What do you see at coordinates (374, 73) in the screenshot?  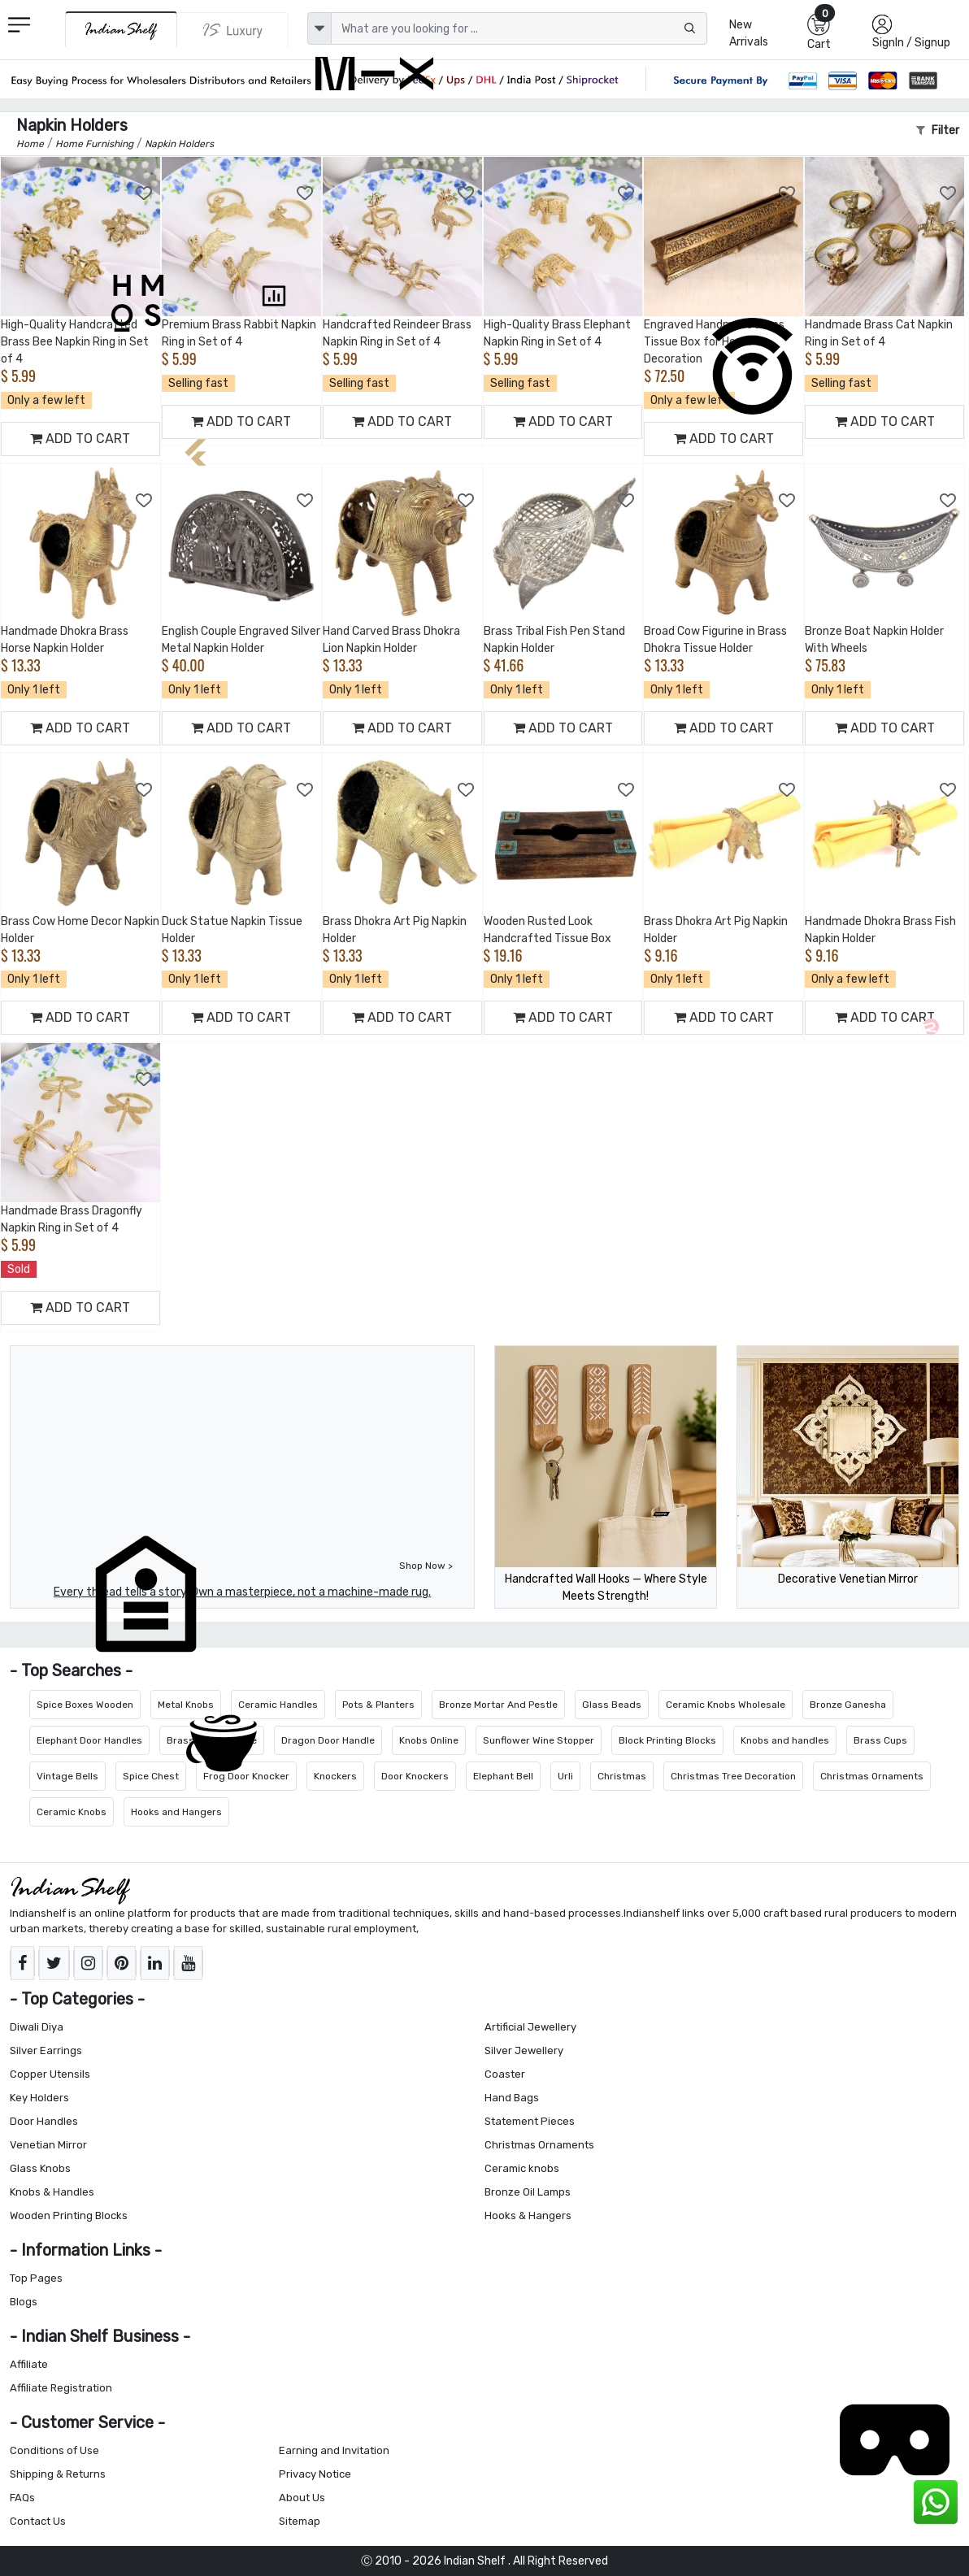 I see `open mixcloud app` at bounding box center [374, 73].